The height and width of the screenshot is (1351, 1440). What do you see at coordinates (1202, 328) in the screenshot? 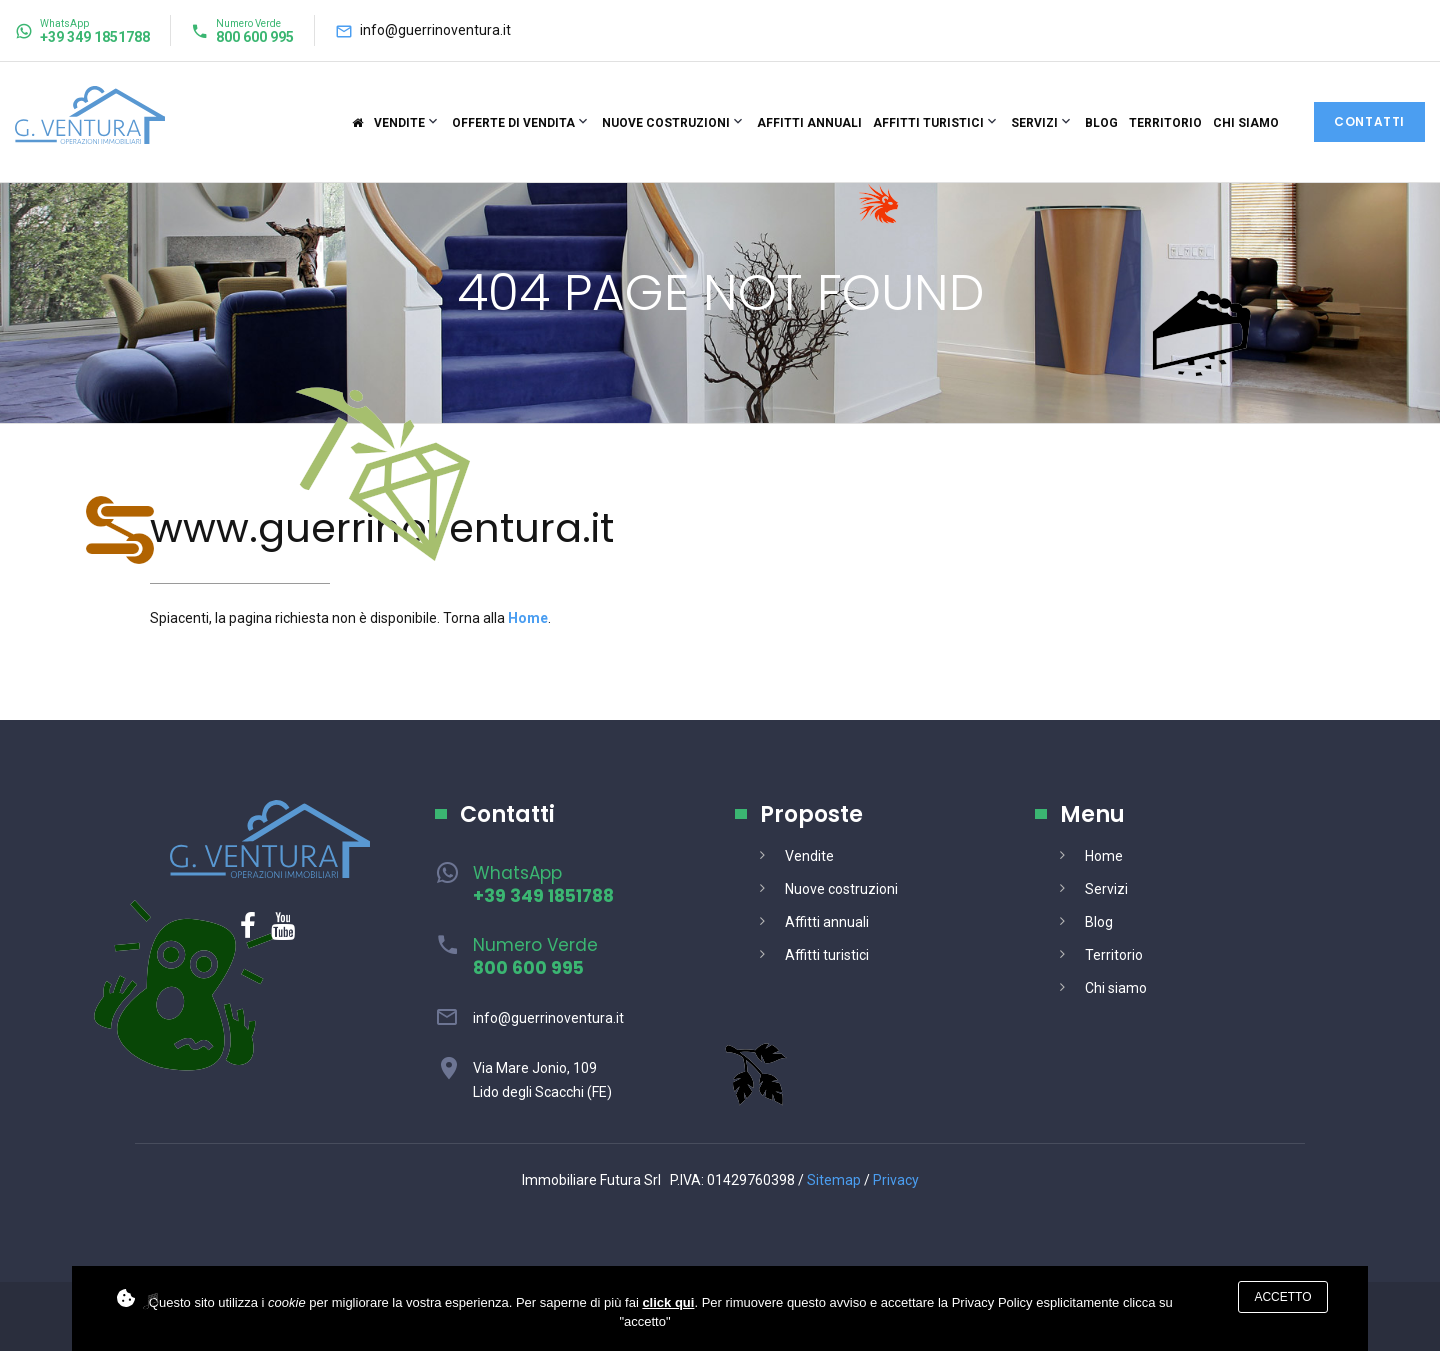
I see `view a portion of data in a chart` at bounding box center [1202, 328].